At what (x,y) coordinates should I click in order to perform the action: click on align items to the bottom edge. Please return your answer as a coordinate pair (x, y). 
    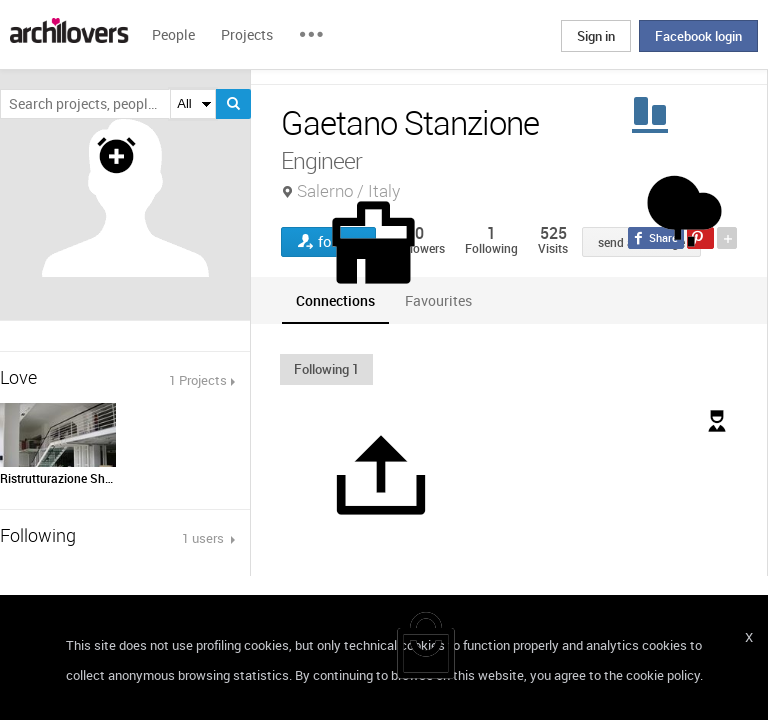
    Looking at the image, I should click on (650, 115).